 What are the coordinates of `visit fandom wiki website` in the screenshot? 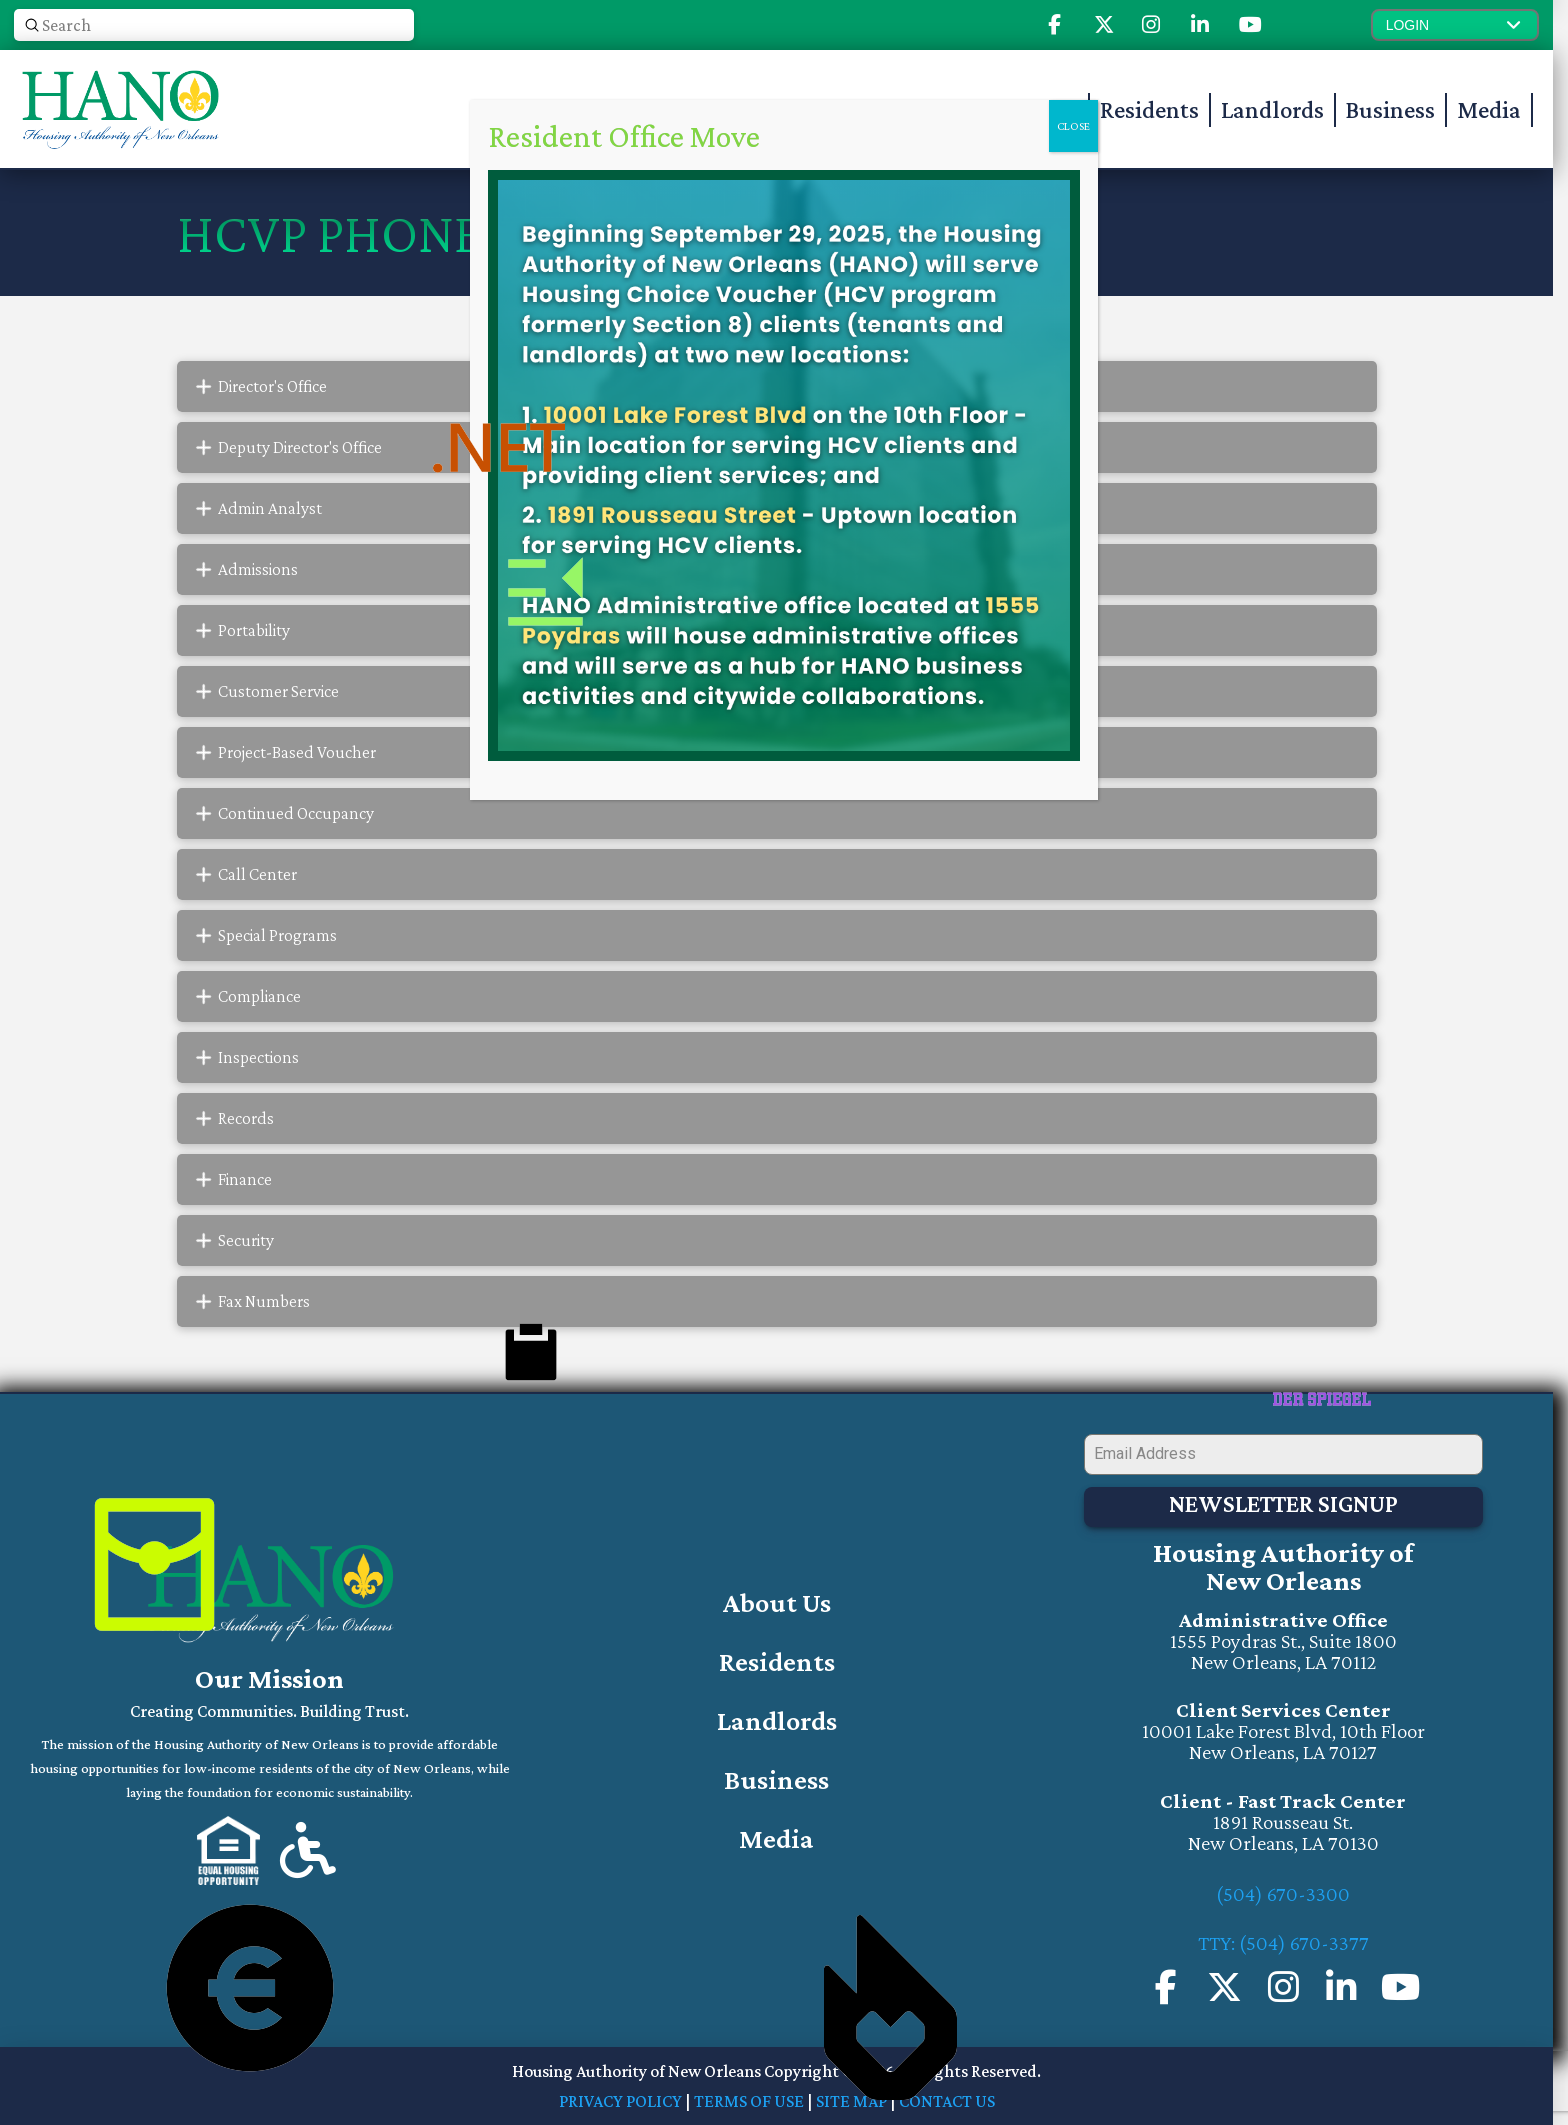 It's located at (890, 2007).